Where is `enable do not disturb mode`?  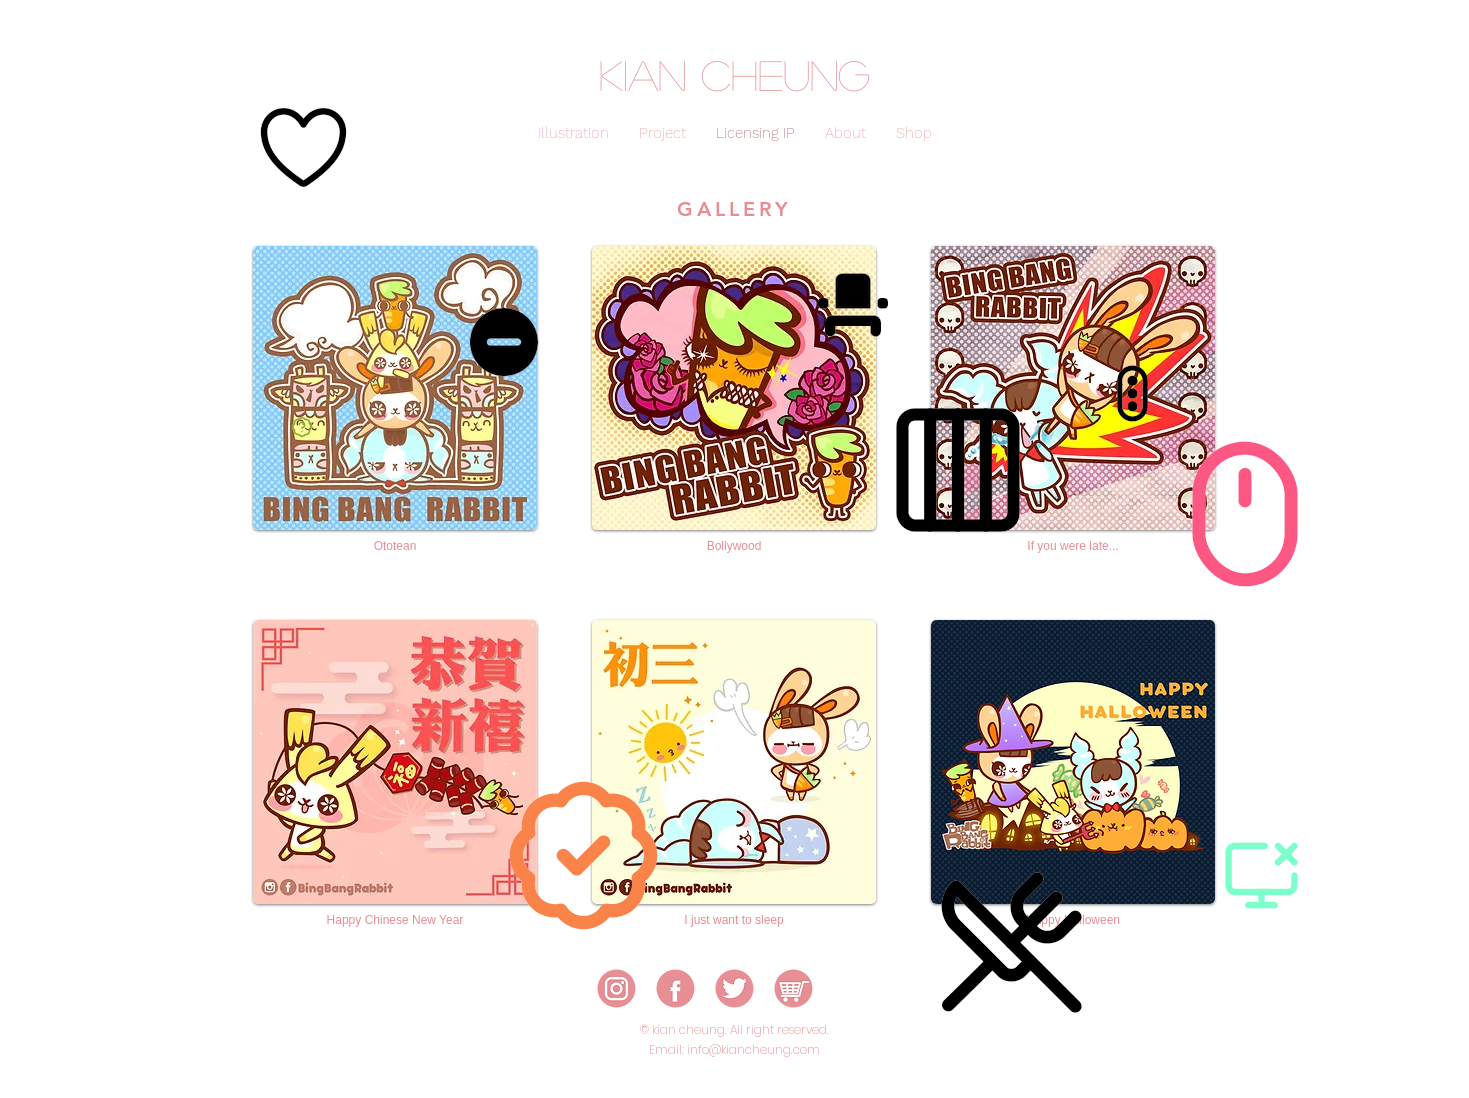 enable do not disturb mode is located at coordinates (504, 342).